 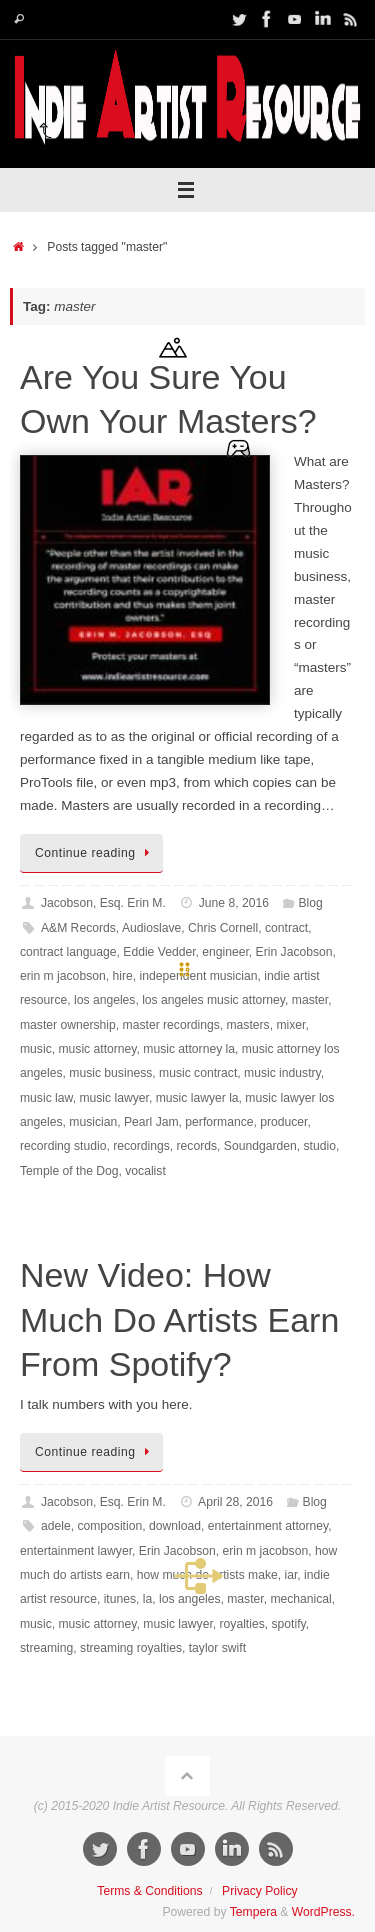 What do you see at coordinates (45, 130) in the screenshot?
I see `go back and up in navigation` at bounding box center [45, 130].